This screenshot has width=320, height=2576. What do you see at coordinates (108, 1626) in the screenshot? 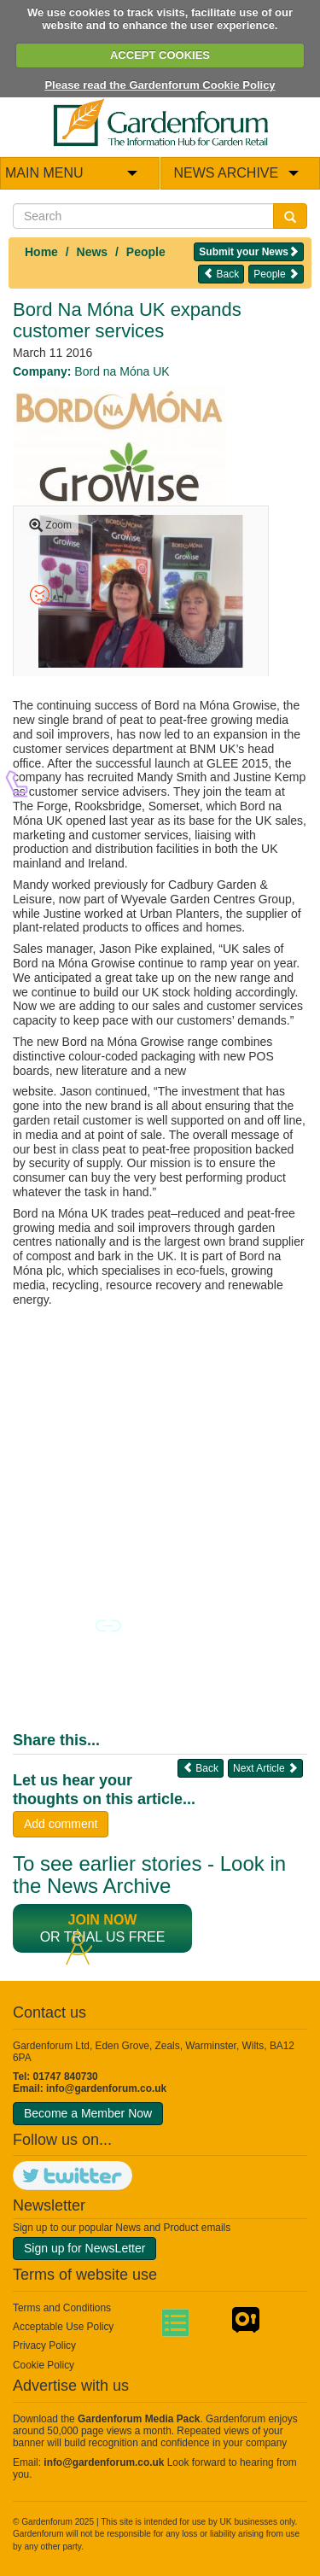
I see `copy or share a link` at bounding box center [108, 1626].